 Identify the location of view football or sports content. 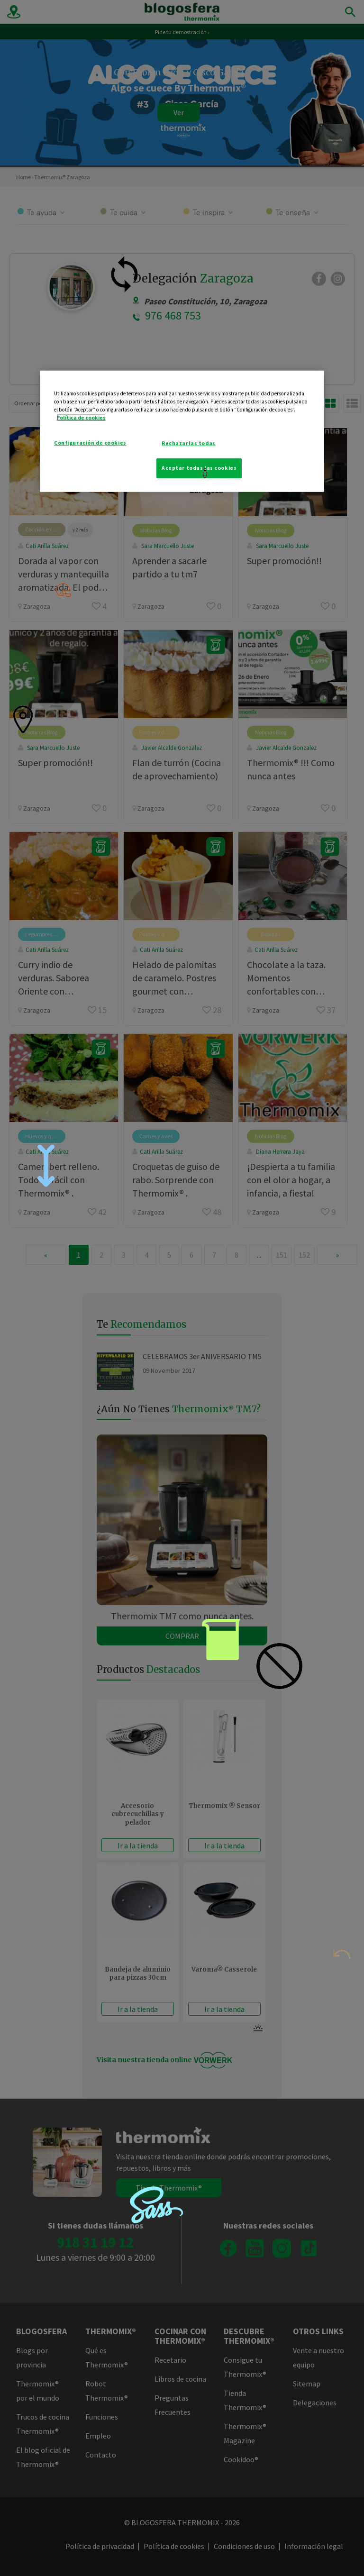
(63, 590).